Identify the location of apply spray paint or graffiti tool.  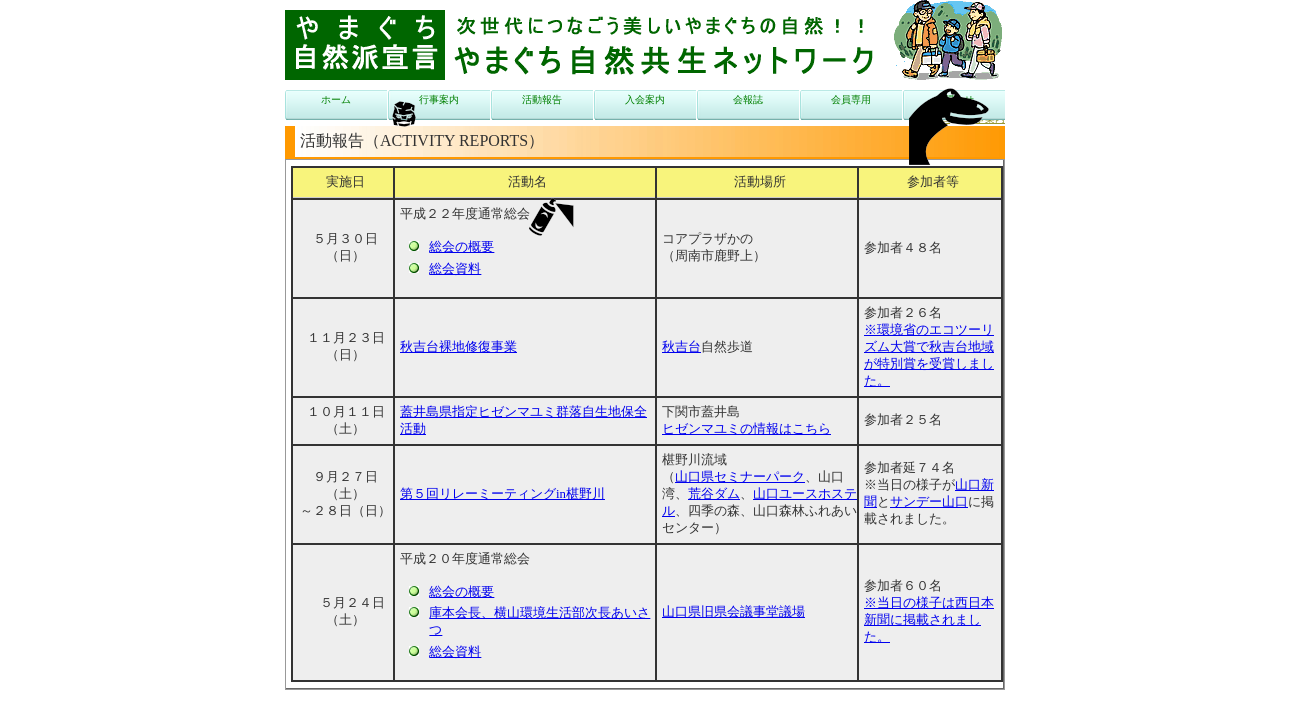
(551, 218).